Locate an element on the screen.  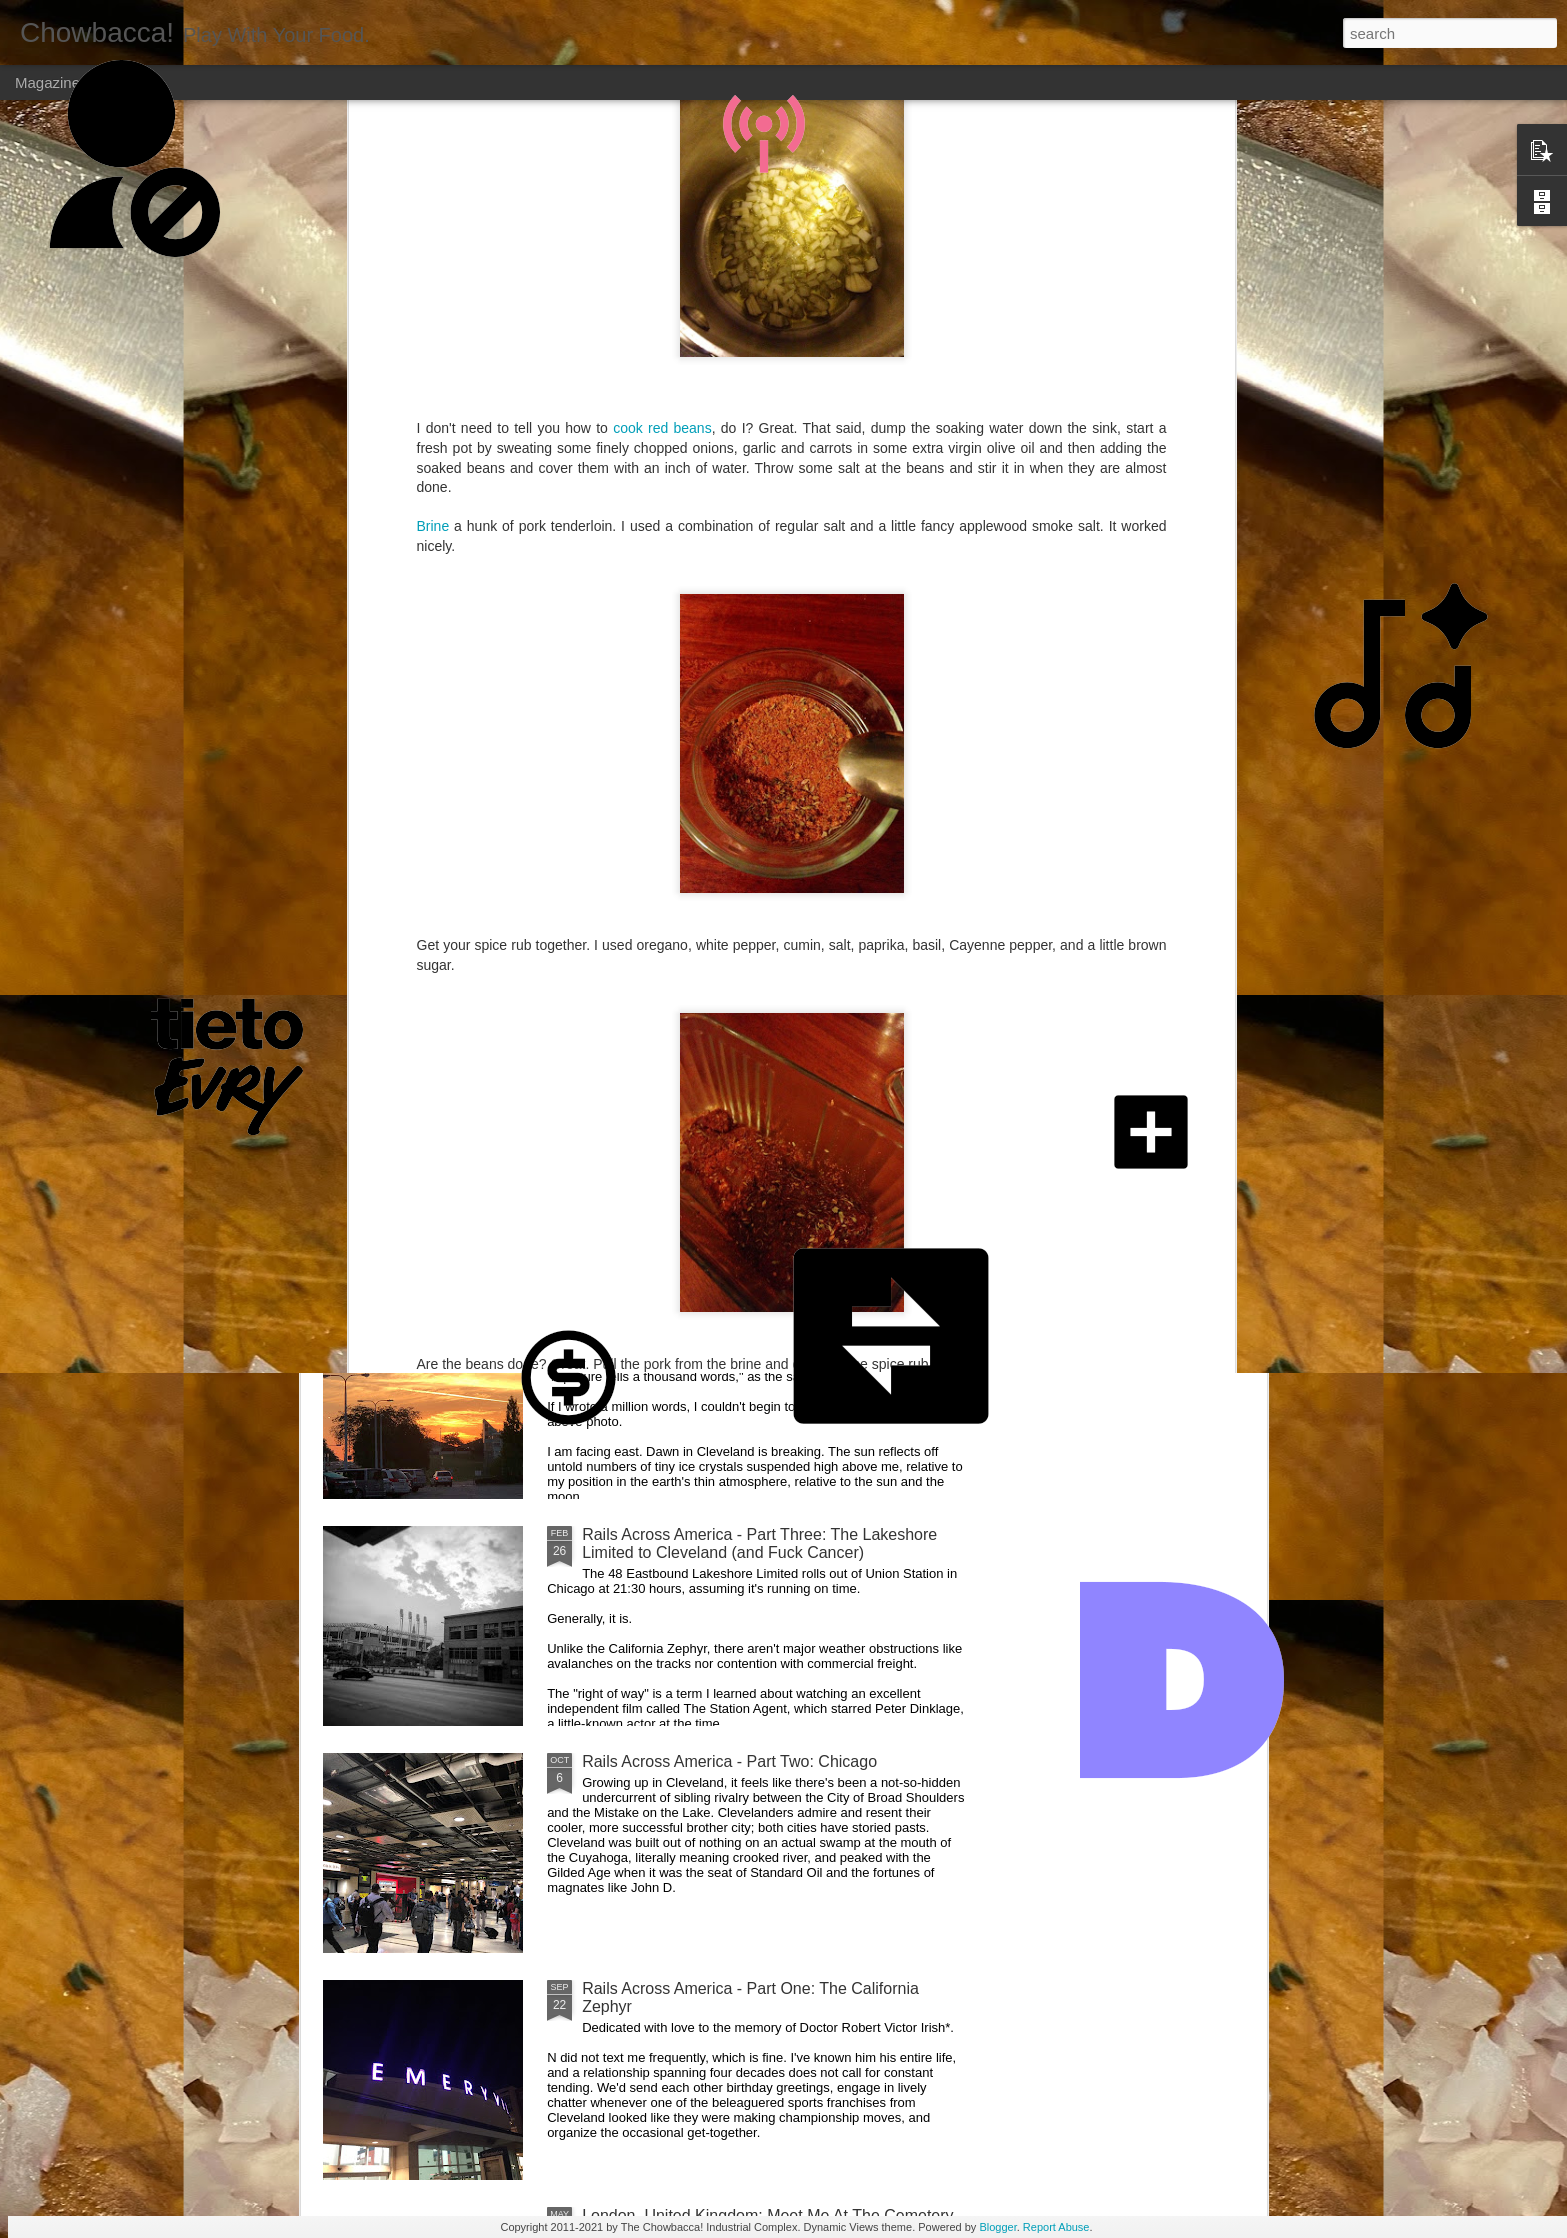
exchange or swap currency is located at coordinates (891, 1336).